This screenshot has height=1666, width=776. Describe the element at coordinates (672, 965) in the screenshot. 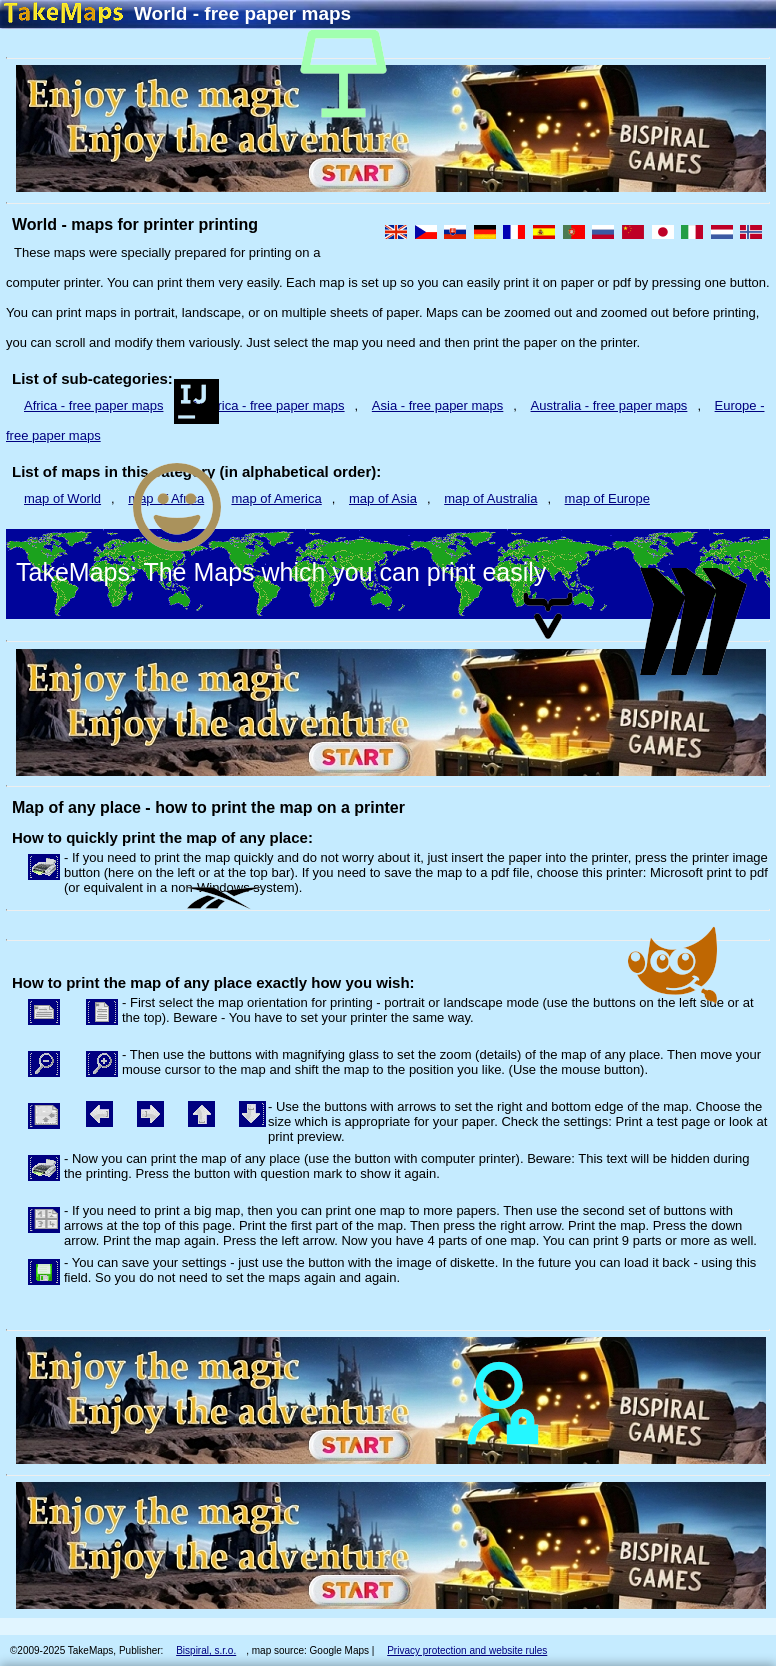

I see `open GIMP image editor` at that location.